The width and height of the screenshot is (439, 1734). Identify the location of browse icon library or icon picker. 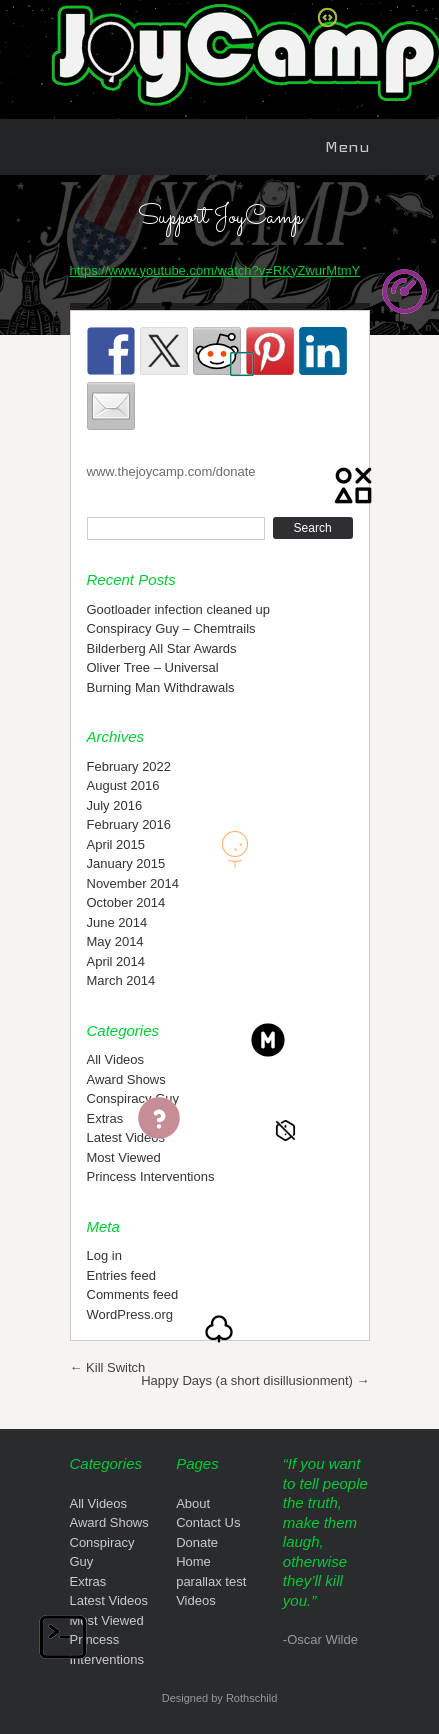
(353, 485).